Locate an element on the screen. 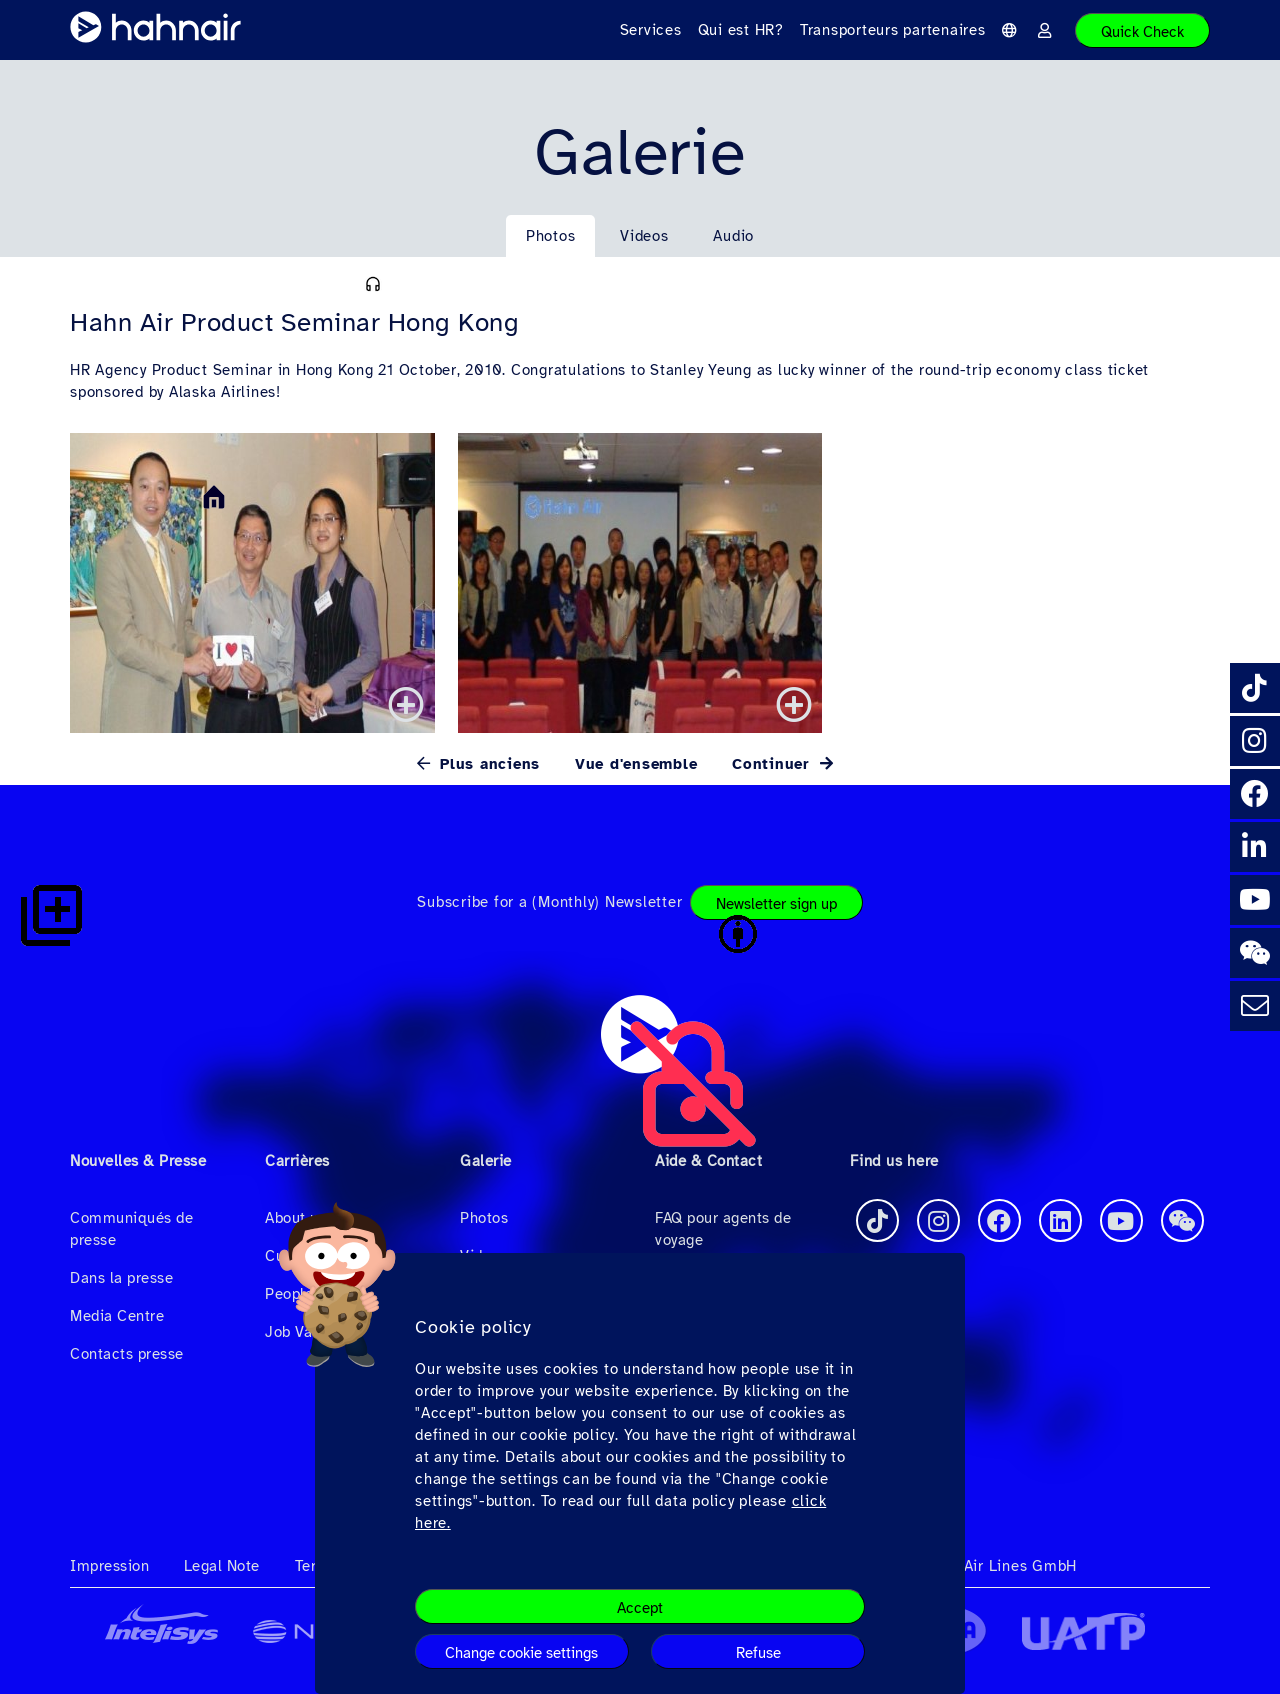 Image resolution: width=1280 pixels, height=1694 pixels. add item to your library is located at coordinates (51, 915).